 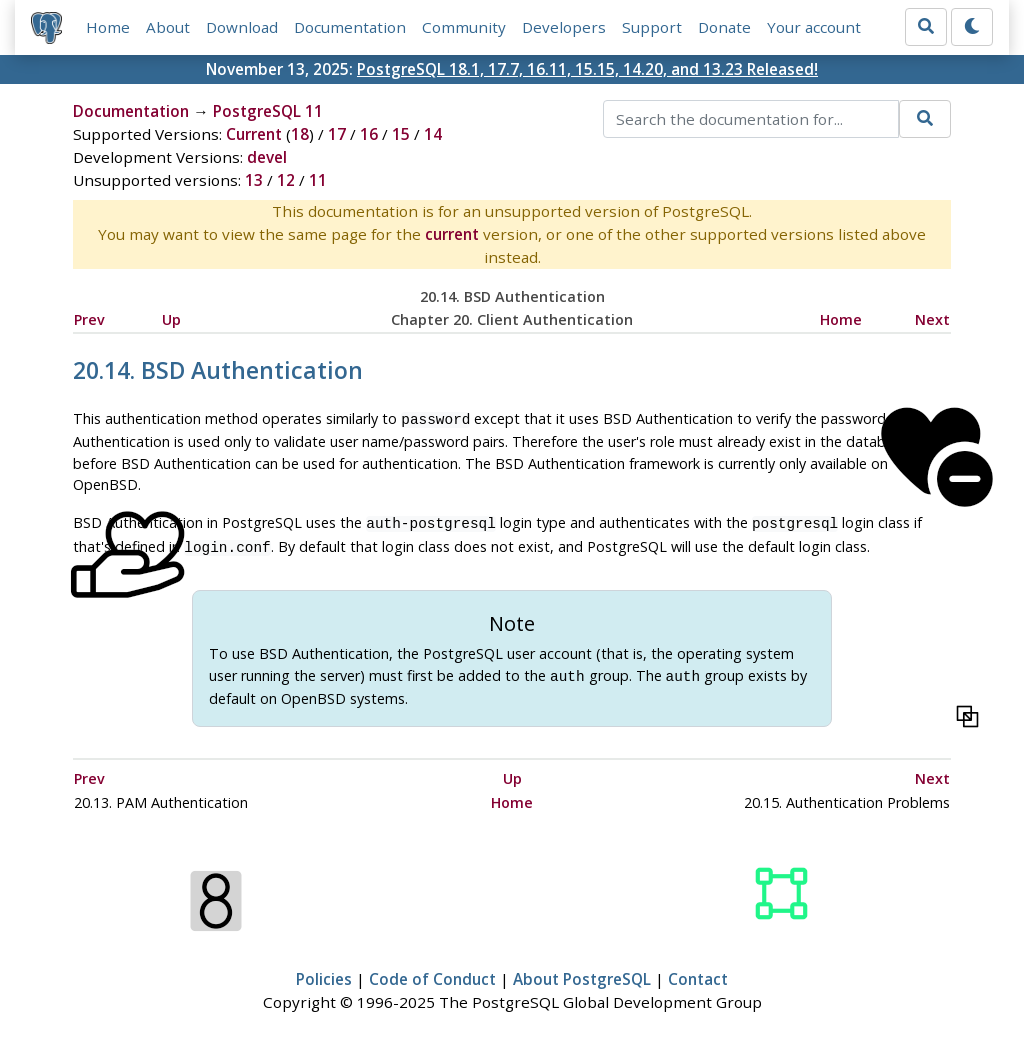 I want to click on intersect or merge two layers, so click(x=967, y=716).